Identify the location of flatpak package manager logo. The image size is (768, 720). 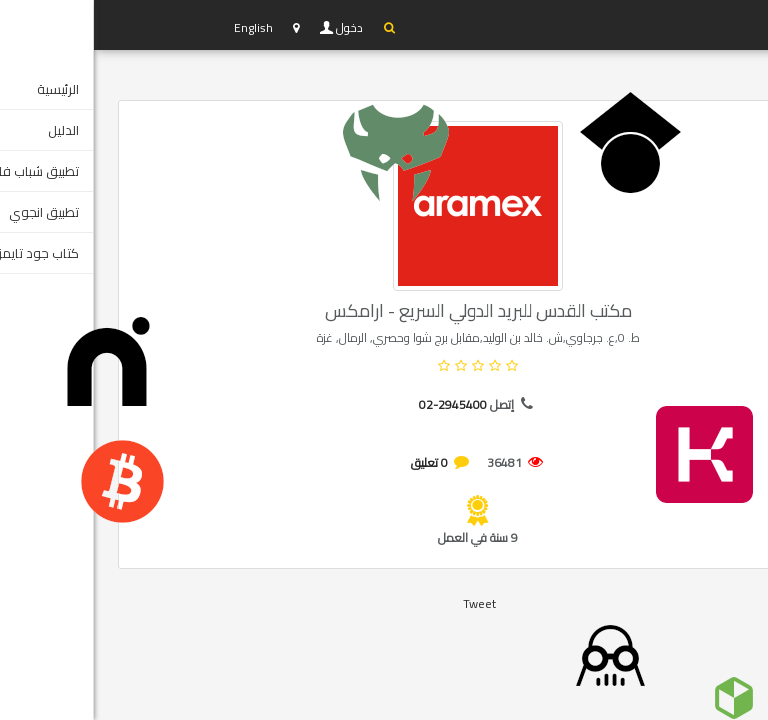
(734, 698).